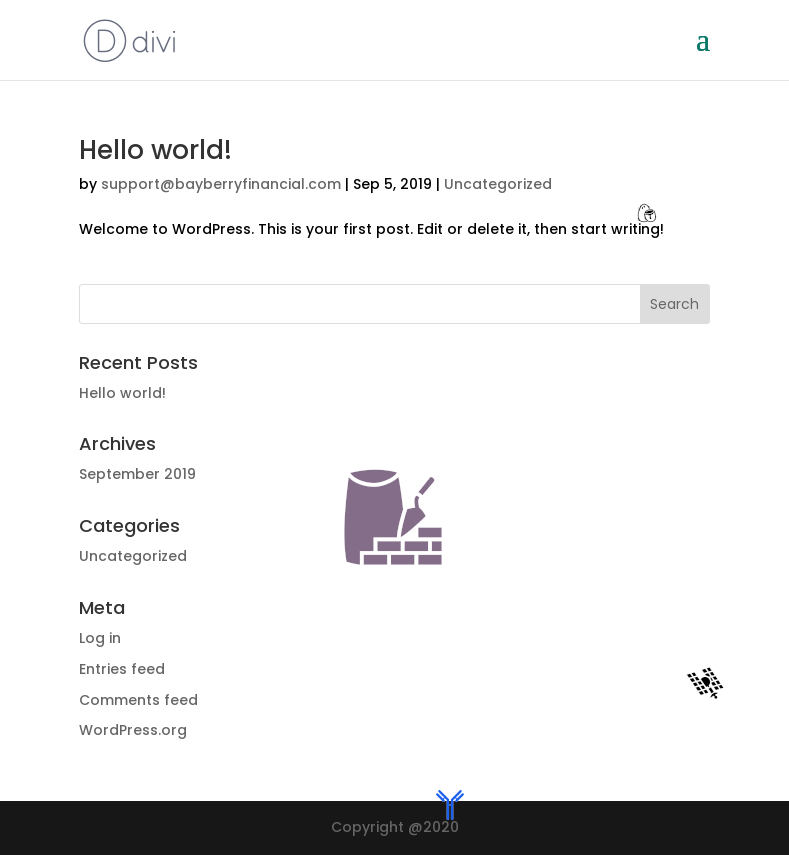  Describe the element at coordinates (392, 515) in the screenshot. I see `select concrete or cement materials` at that location.